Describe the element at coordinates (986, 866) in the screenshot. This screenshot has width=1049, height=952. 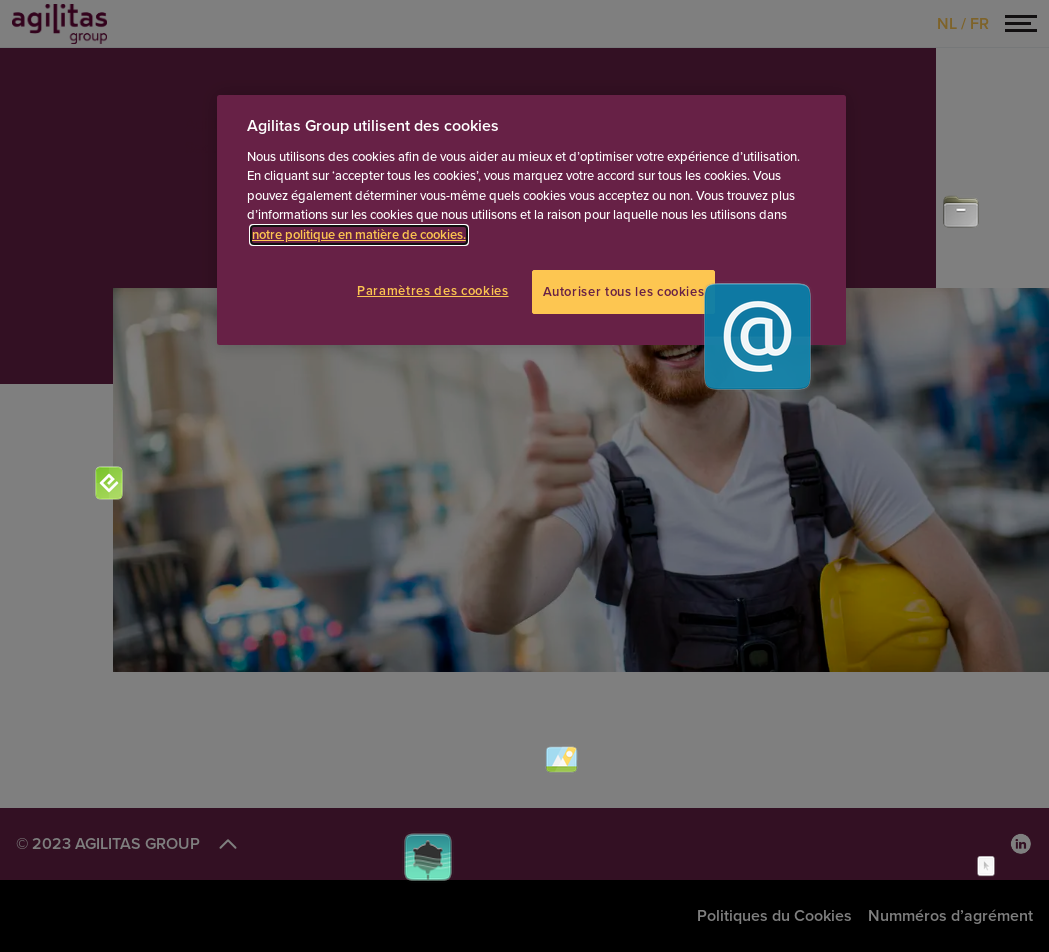
I see `cursor image file type` at that location.